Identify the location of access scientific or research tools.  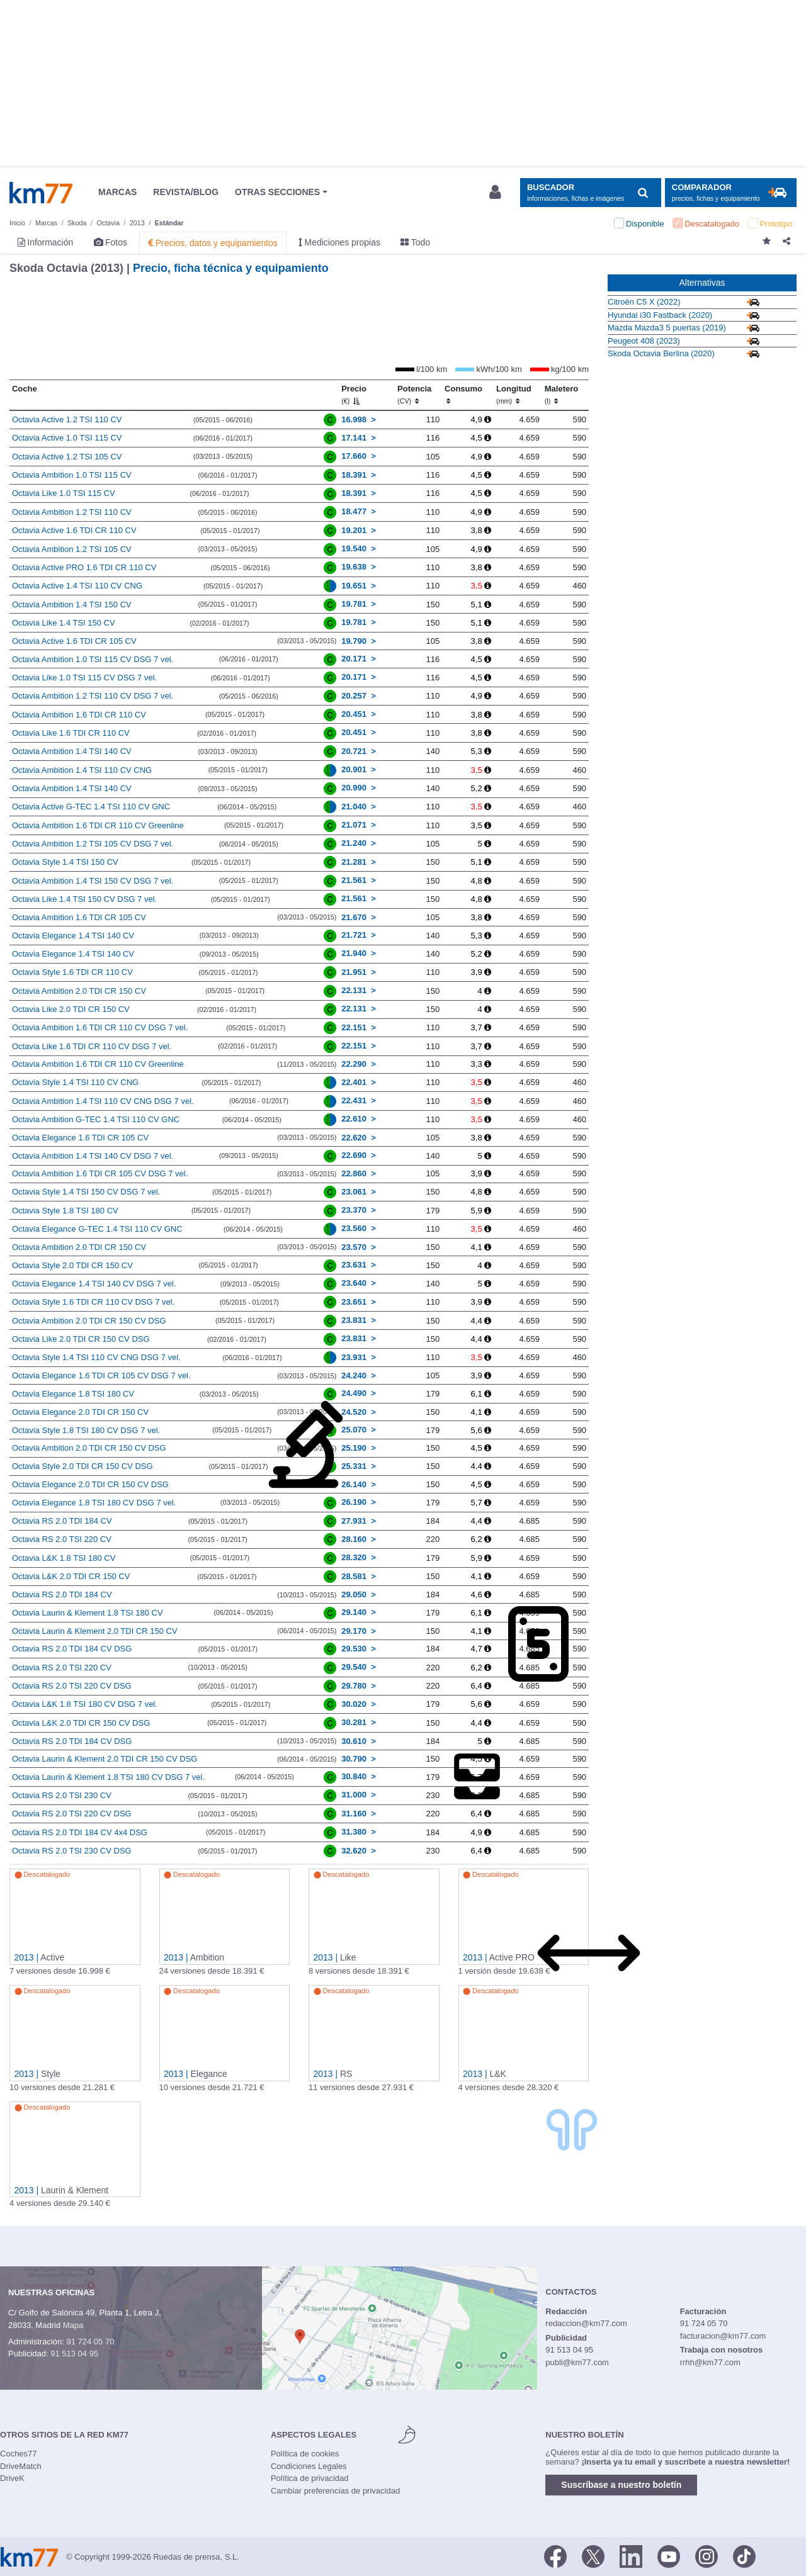
(304, 1444).